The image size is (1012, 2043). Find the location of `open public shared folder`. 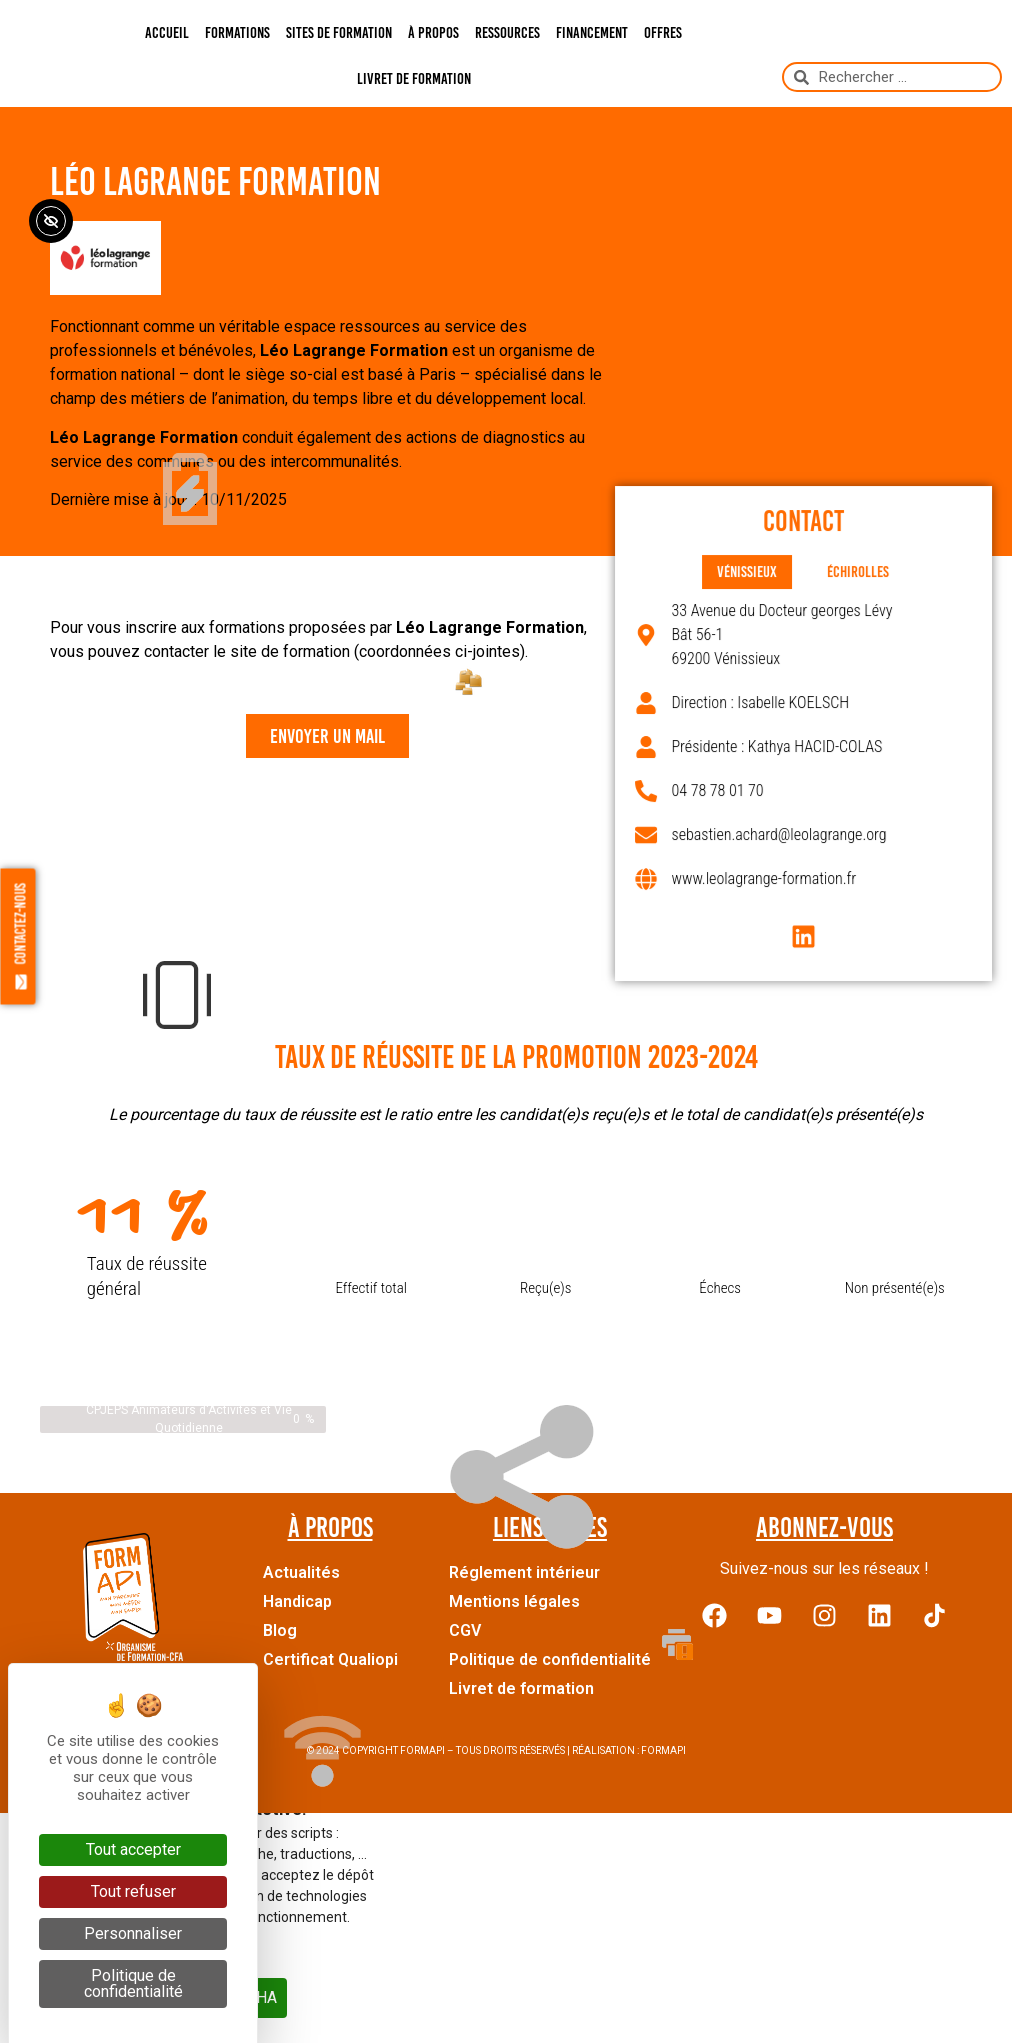

open public shared folder is located at coordinates (522, 1477).